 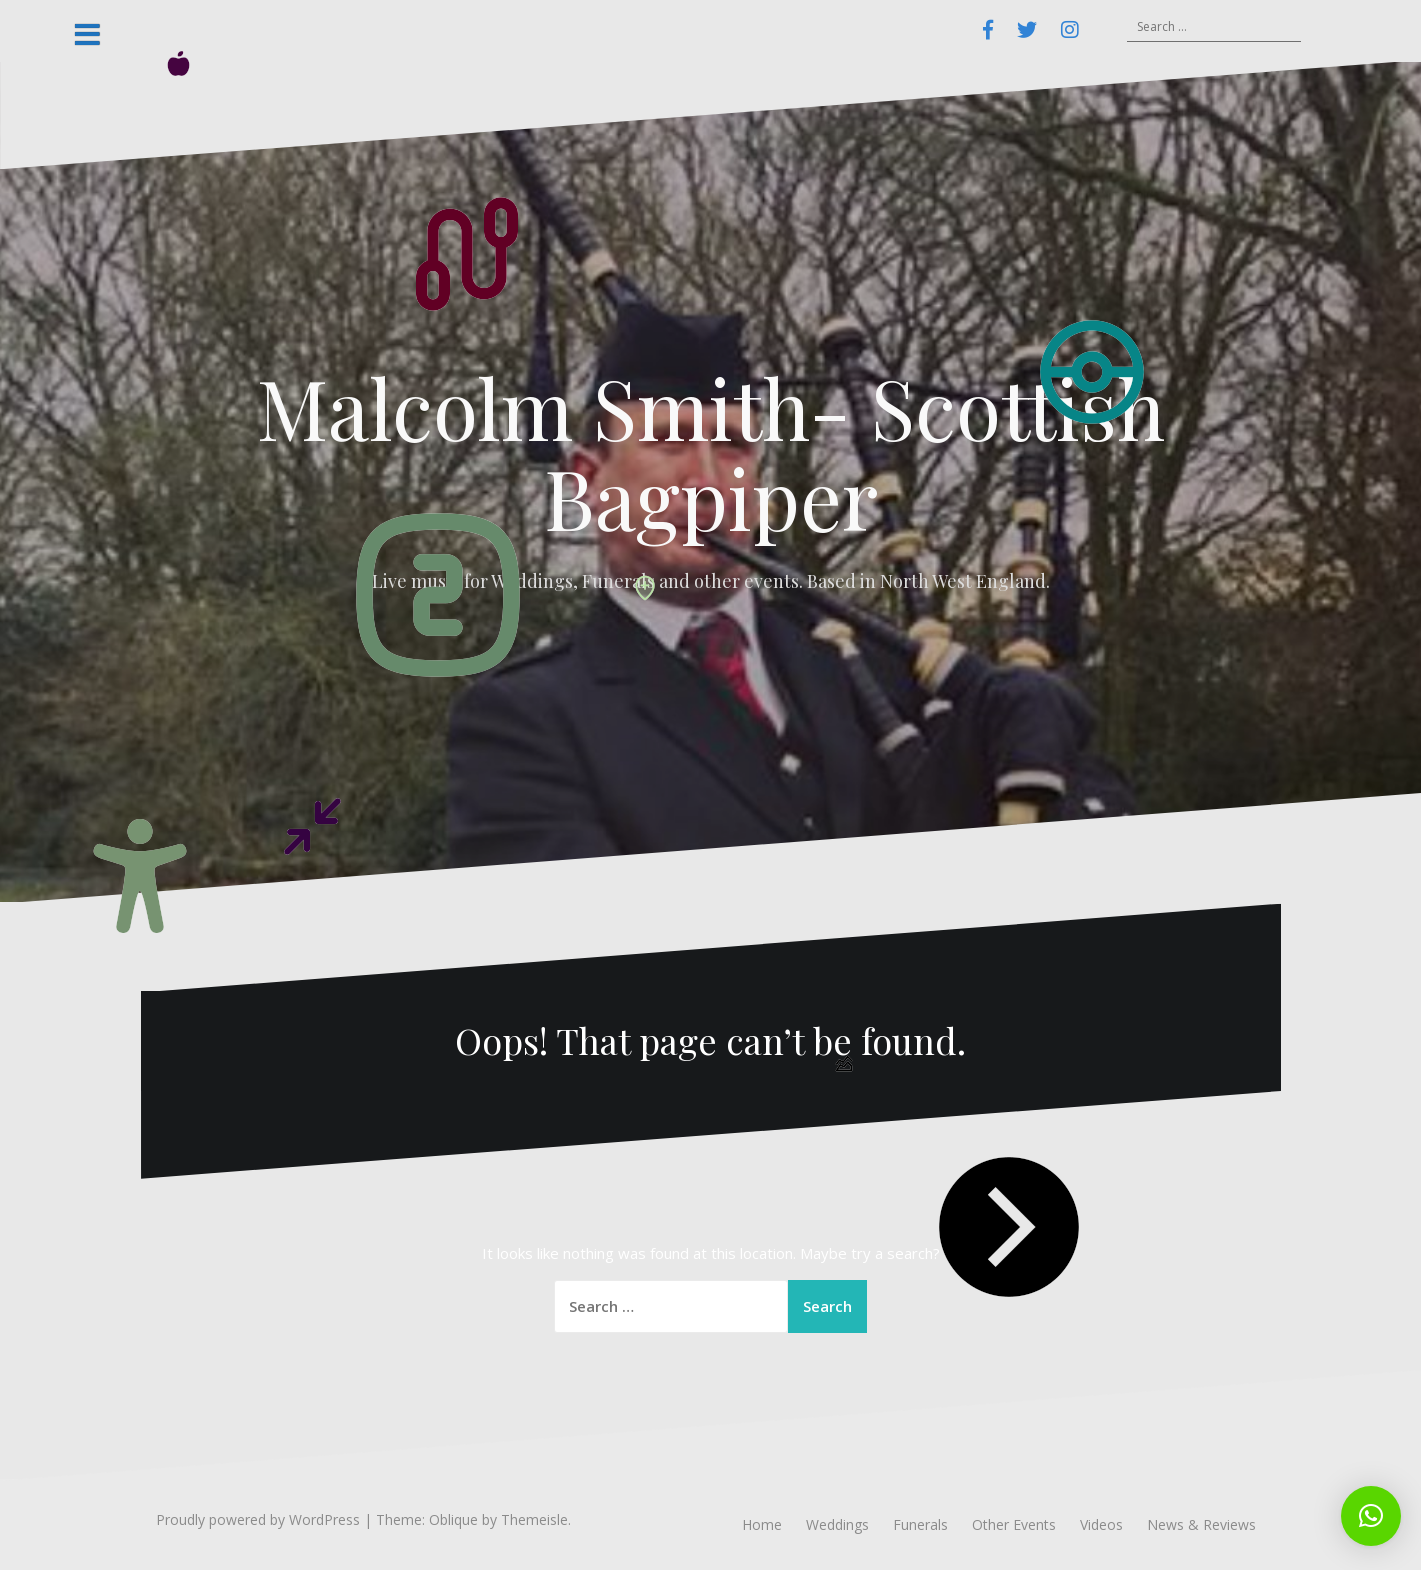 What do you see at coordinates (1009, 1227) in the screenshot?
I see `go to the next item or page` at bounding box center [1009, 1227].